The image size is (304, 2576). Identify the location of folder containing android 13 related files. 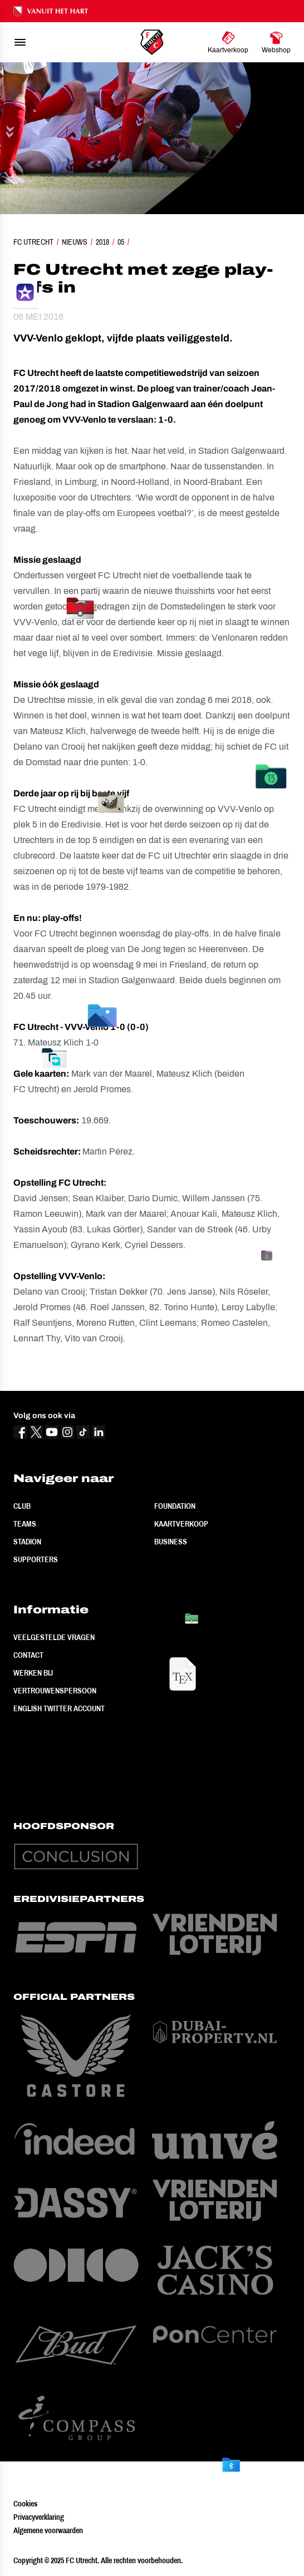
(271, 777).